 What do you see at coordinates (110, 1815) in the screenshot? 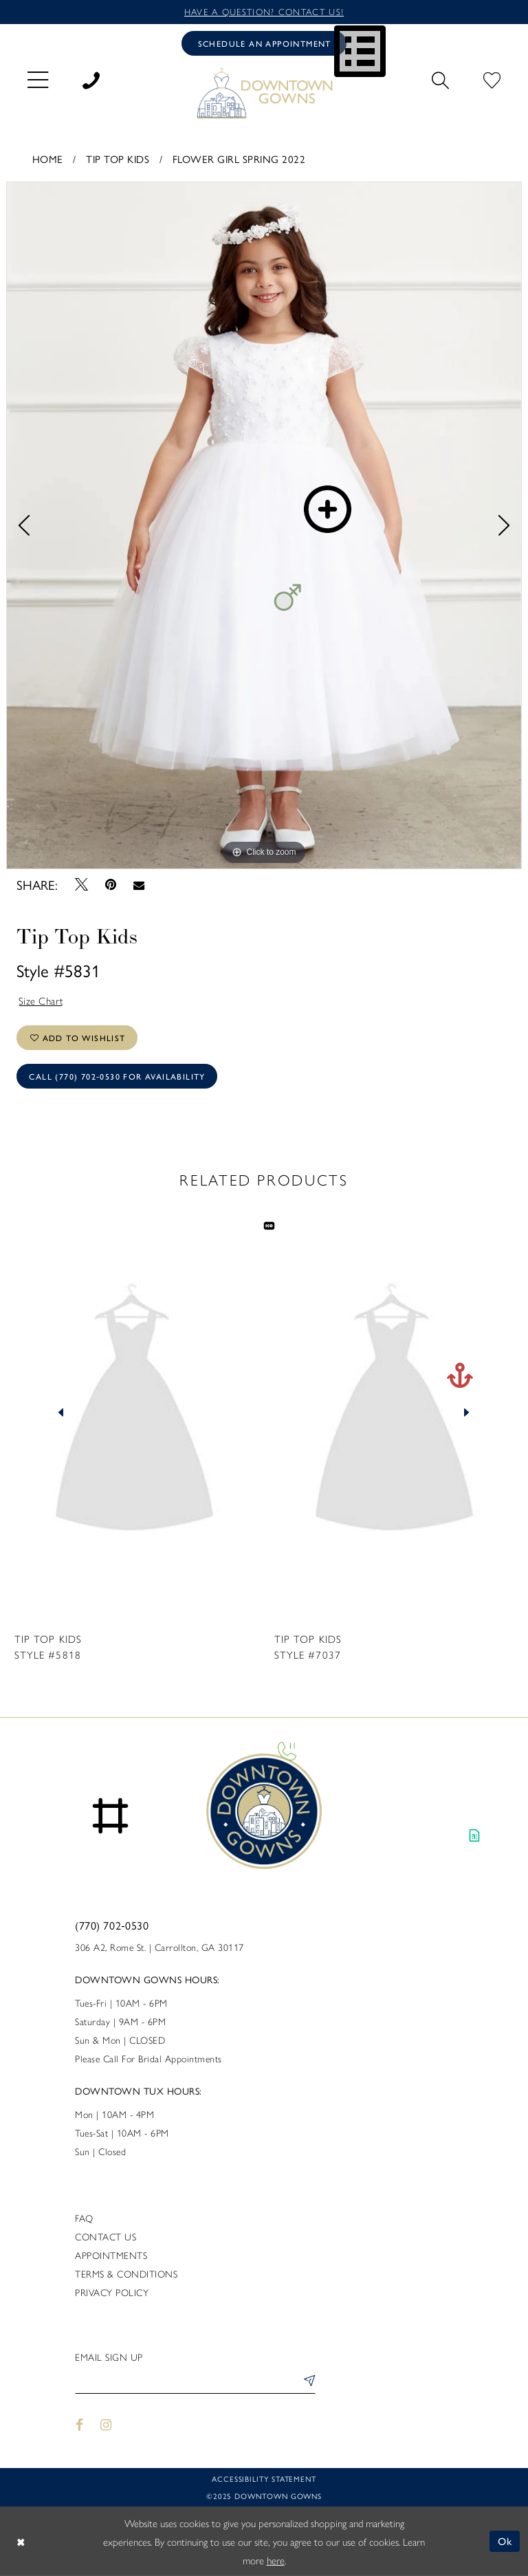
I see `access frame or artboard settings` at bounding box center [110, 1815].